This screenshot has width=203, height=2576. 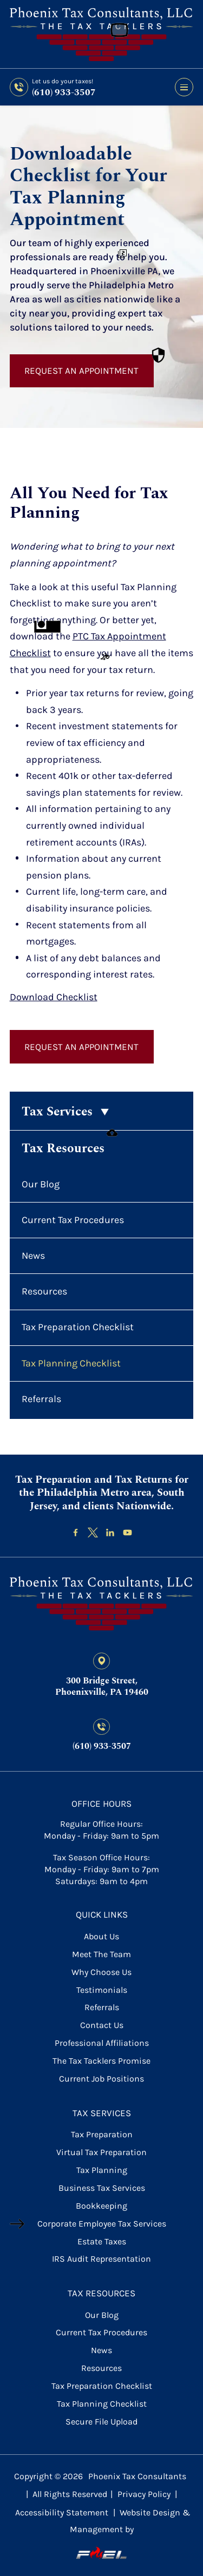 I want to click on select first class or suite seating, so click(x=47, y=626).